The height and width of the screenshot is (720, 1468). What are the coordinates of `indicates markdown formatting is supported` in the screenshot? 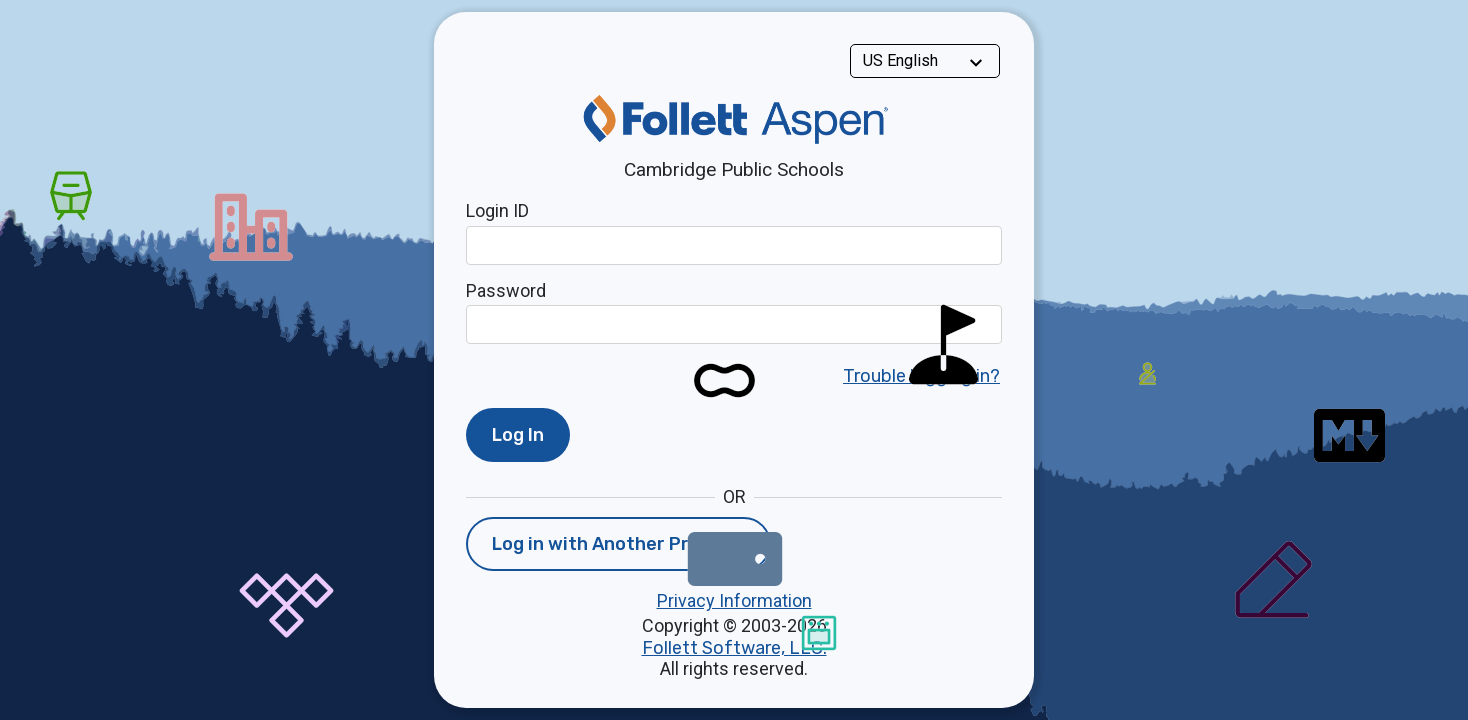 It's located at (1349, 435).